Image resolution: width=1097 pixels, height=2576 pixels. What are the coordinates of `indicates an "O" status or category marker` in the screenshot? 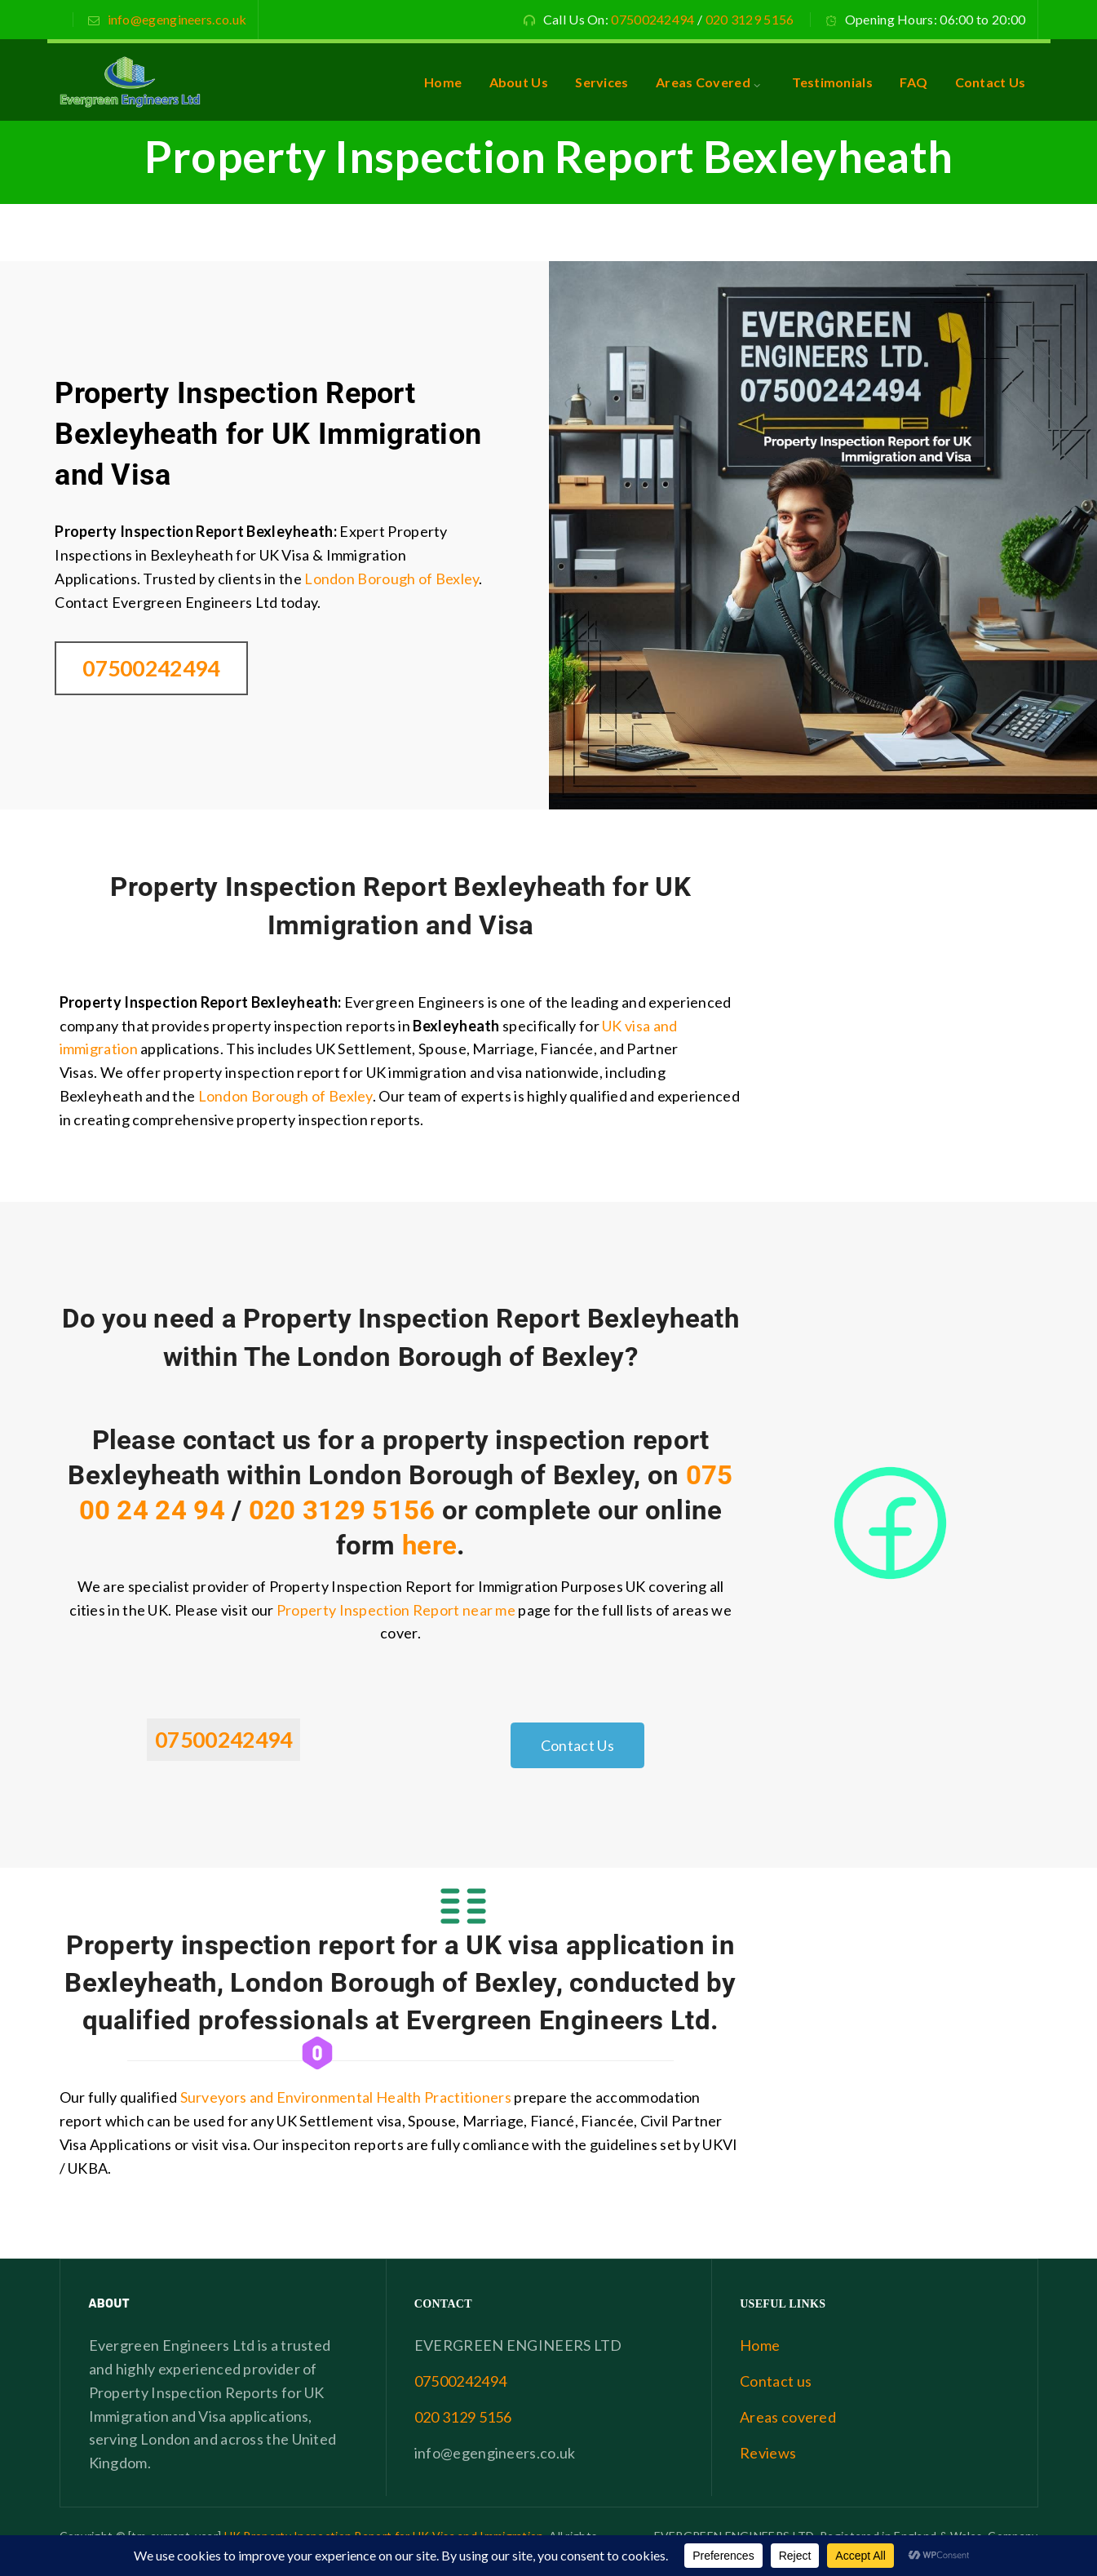 It's located at (317, 2053).